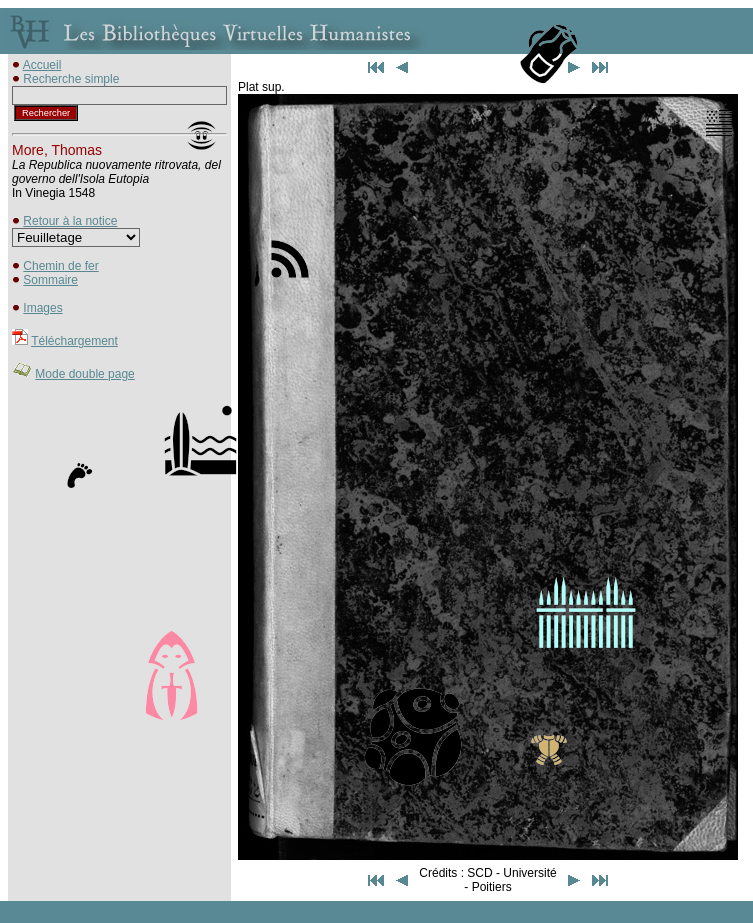 The width and height of the screenshot is (753, 923). I want to click on a stylized character or avatar icon, so click(201, 135).